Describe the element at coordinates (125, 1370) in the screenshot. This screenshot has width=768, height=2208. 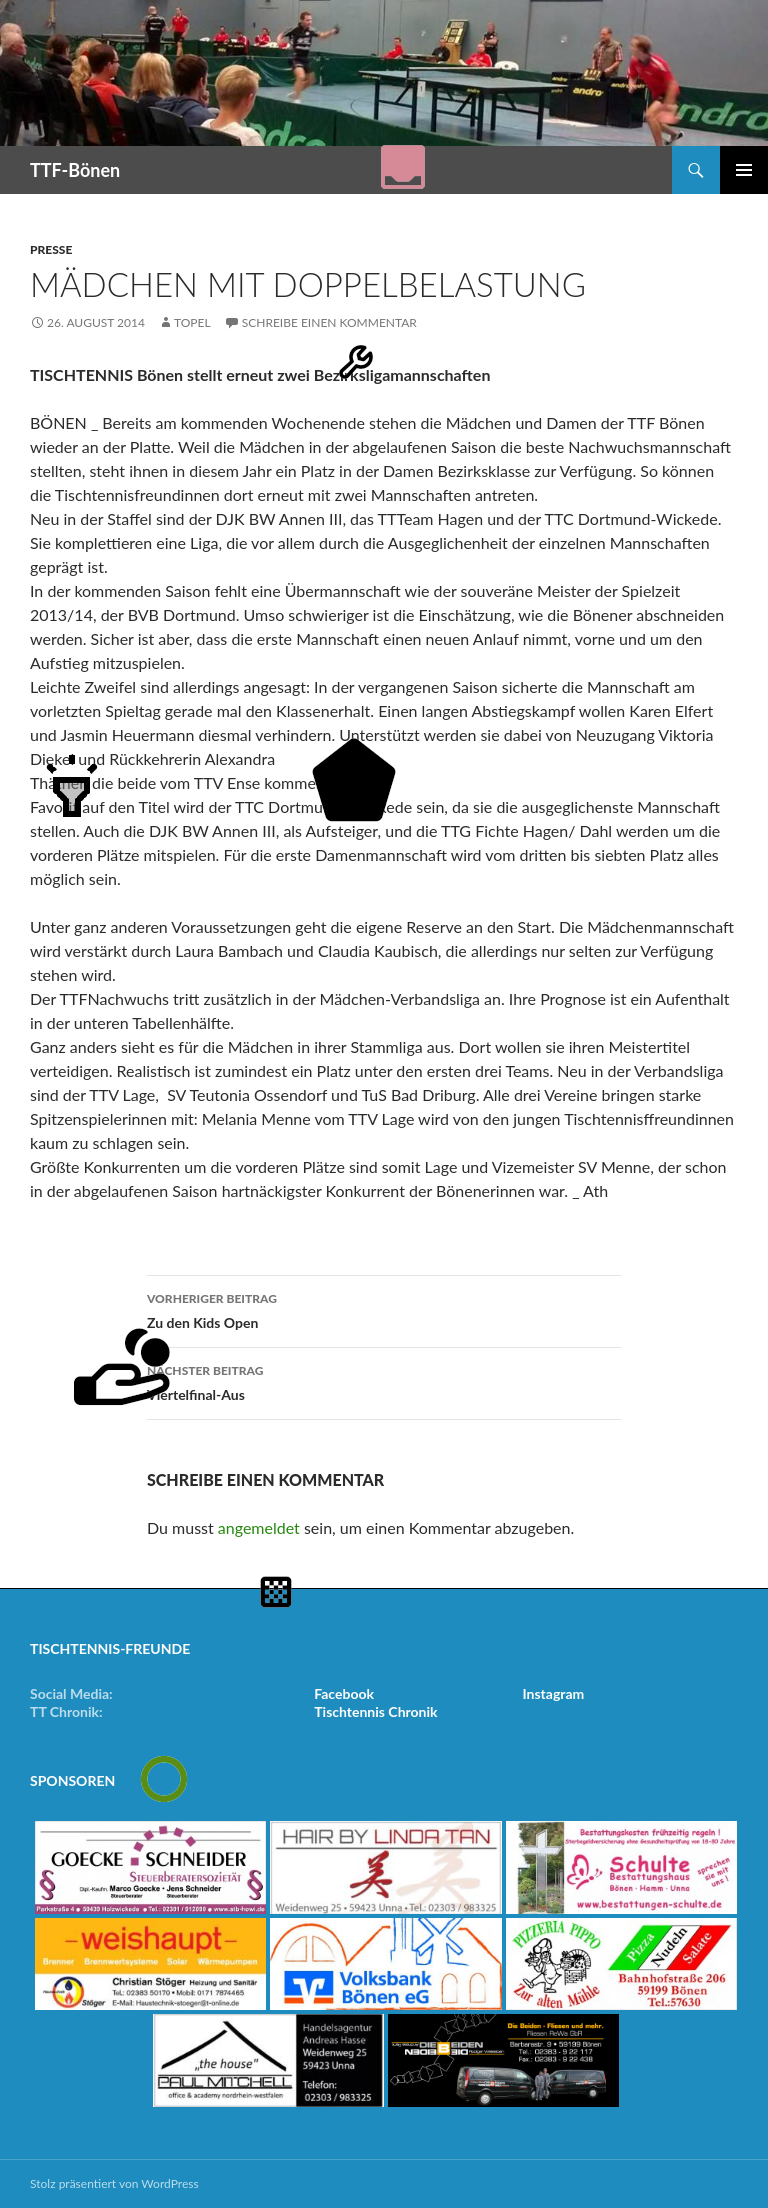
I see `make a payment or donation` at that location.